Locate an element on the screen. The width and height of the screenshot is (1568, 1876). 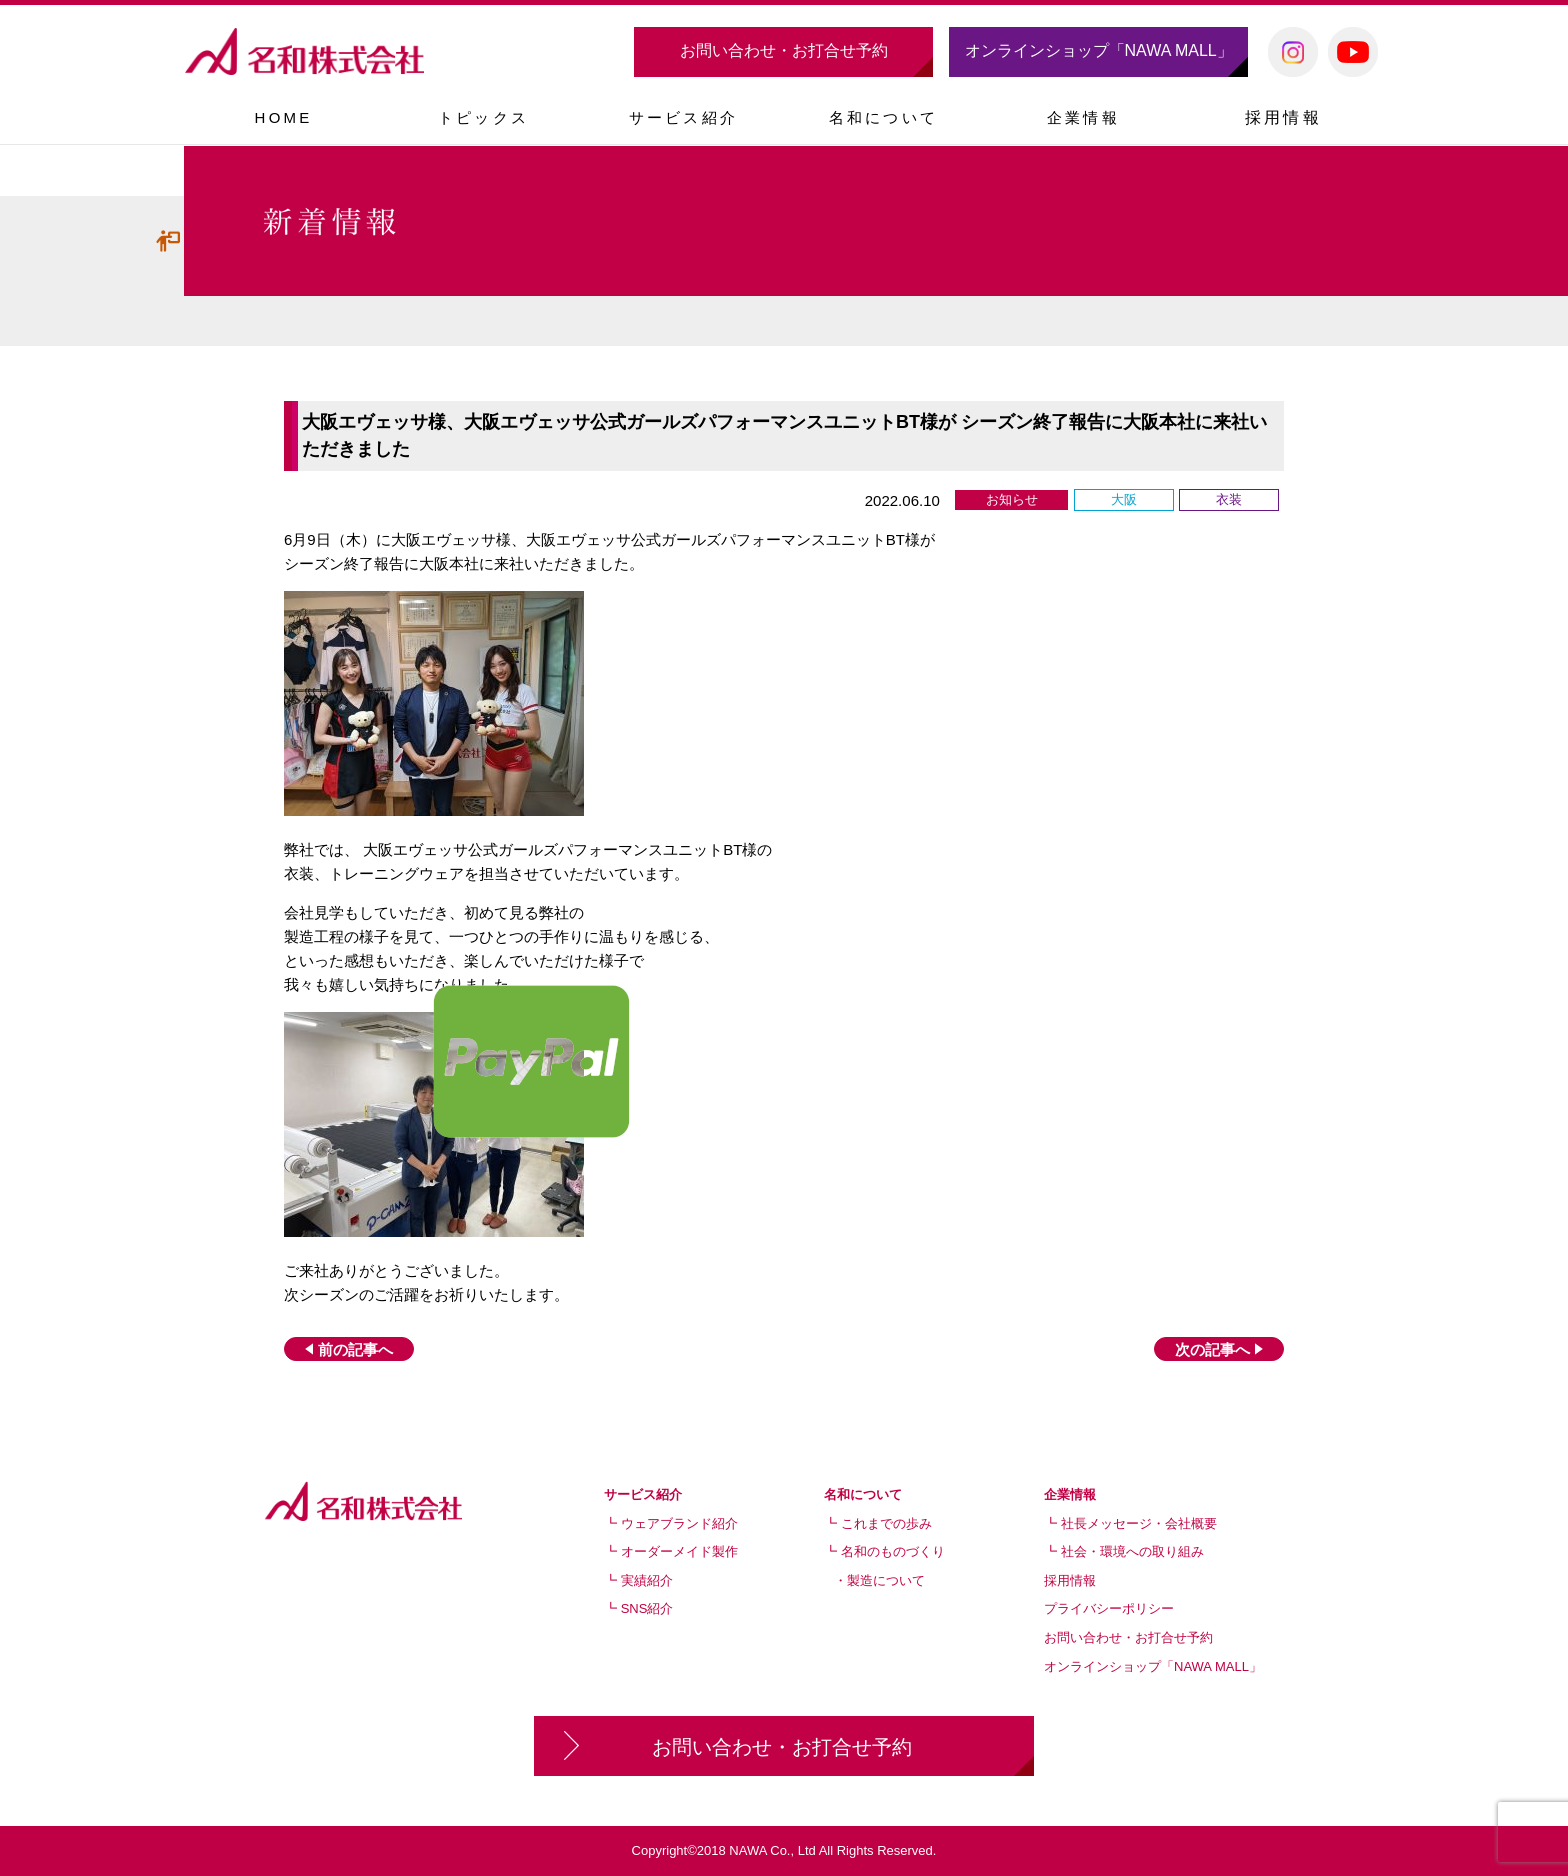
pay with PayPal is located at coordinates (531, 1061).